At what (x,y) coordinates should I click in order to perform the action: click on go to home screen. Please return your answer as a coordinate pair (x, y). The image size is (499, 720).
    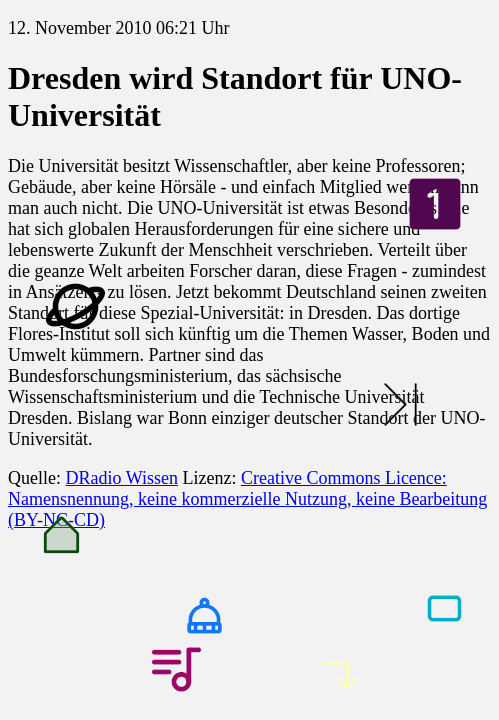
    Looking at the image, I should click on (61, 535).